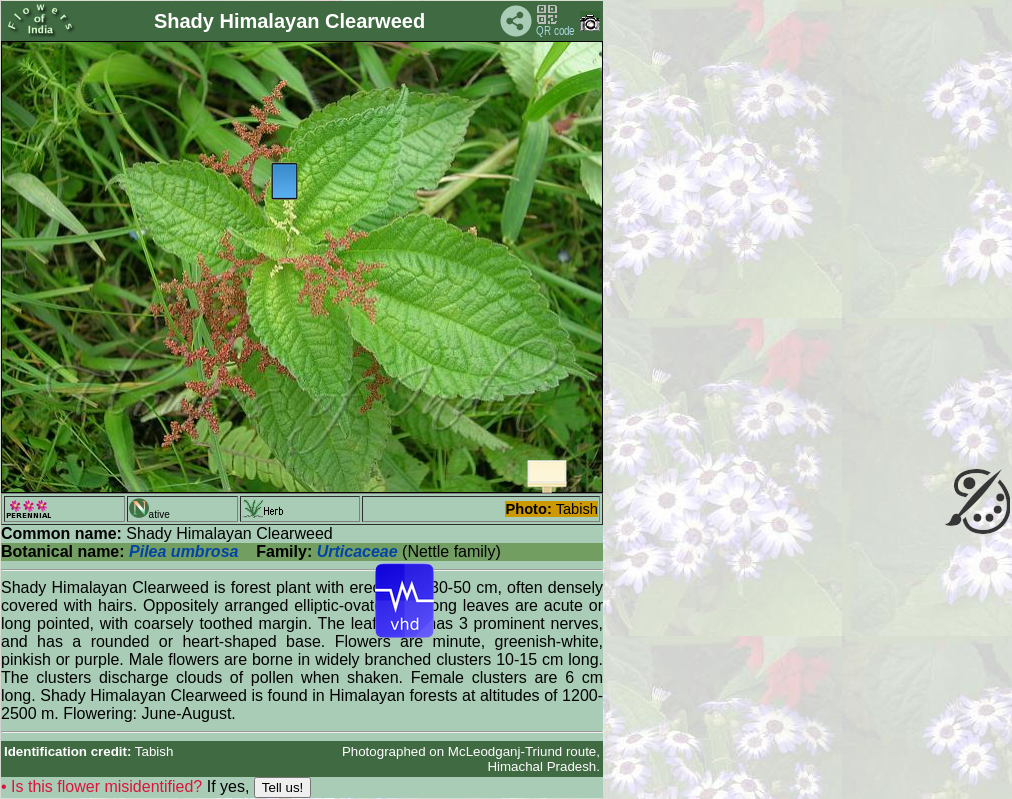  Describe the element at coordinates (977, 501) in the screenshot. I see `open graphics or drawing applications` at that location.